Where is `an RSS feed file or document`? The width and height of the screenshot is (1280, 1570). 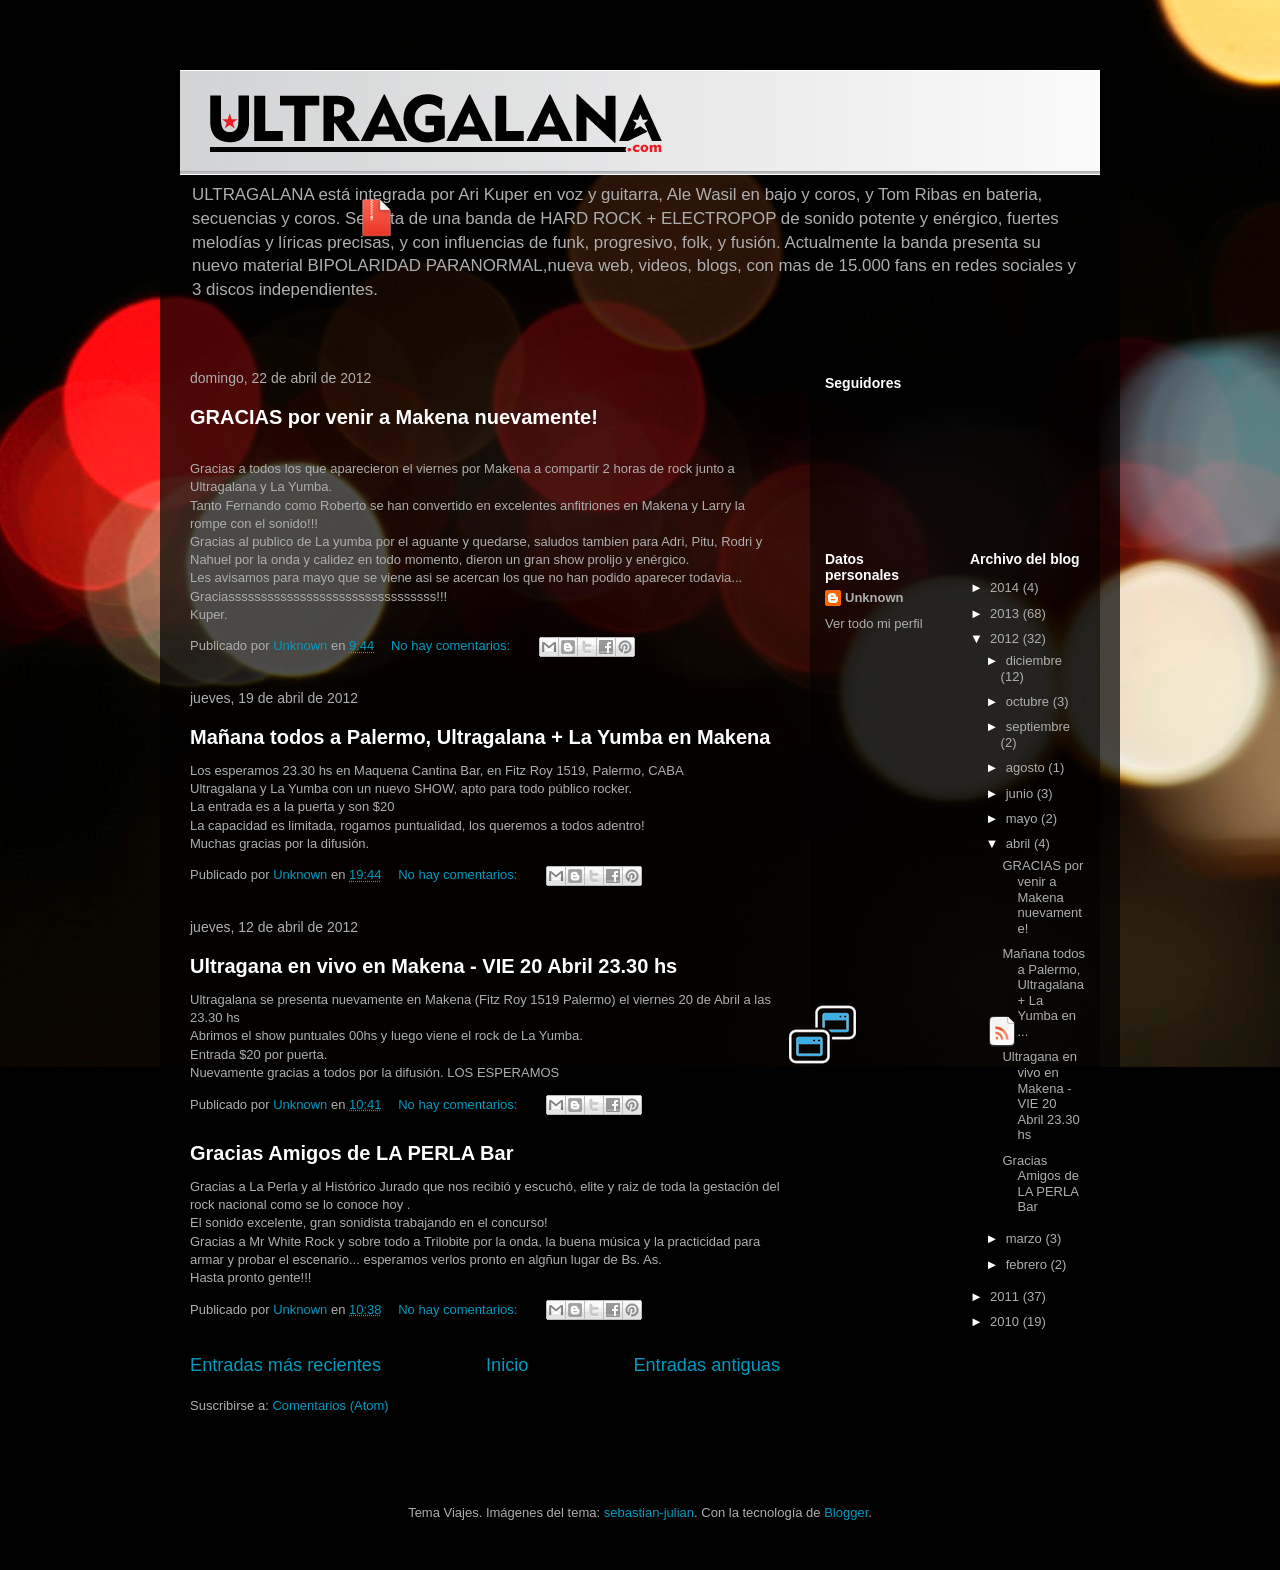 an RSS feed file or document is located at coordinates (1002, 1031).